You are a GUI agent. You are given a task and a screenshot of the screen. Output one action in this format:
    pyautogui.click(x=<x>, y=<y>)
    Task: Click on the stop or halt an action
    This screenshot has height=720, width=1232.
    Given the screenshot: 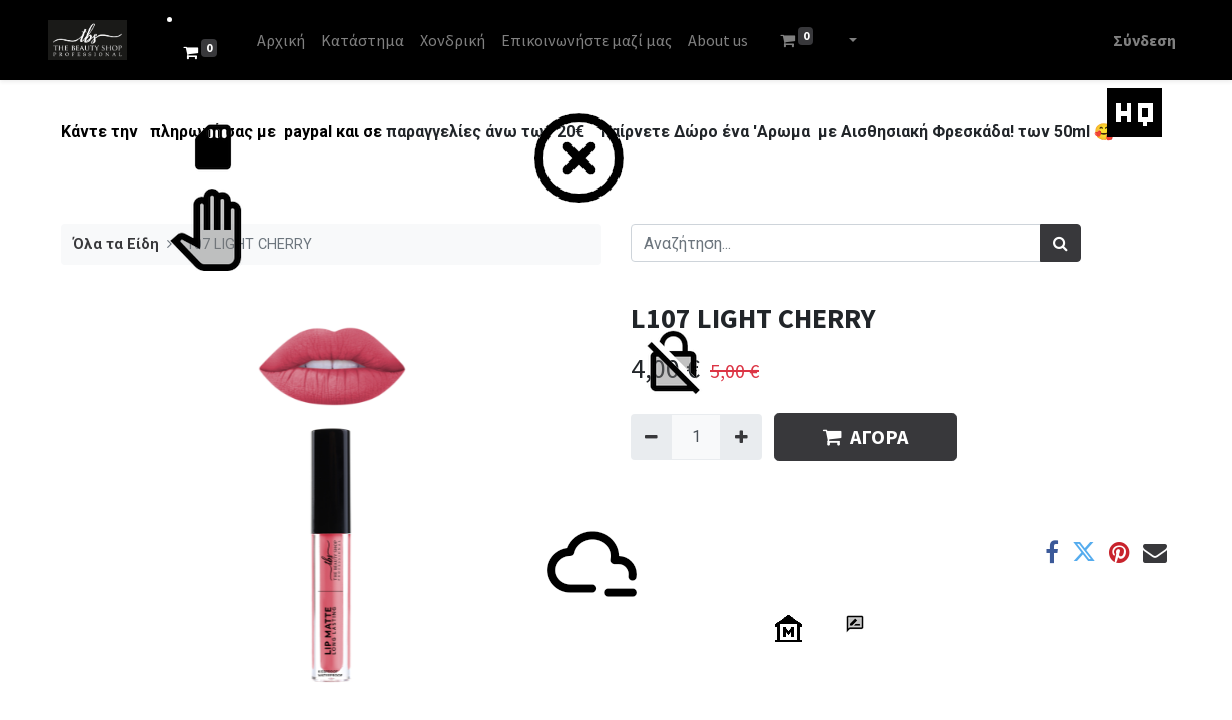 What is the action you would take?
    pyautogui.click(x=207, y=230)
    